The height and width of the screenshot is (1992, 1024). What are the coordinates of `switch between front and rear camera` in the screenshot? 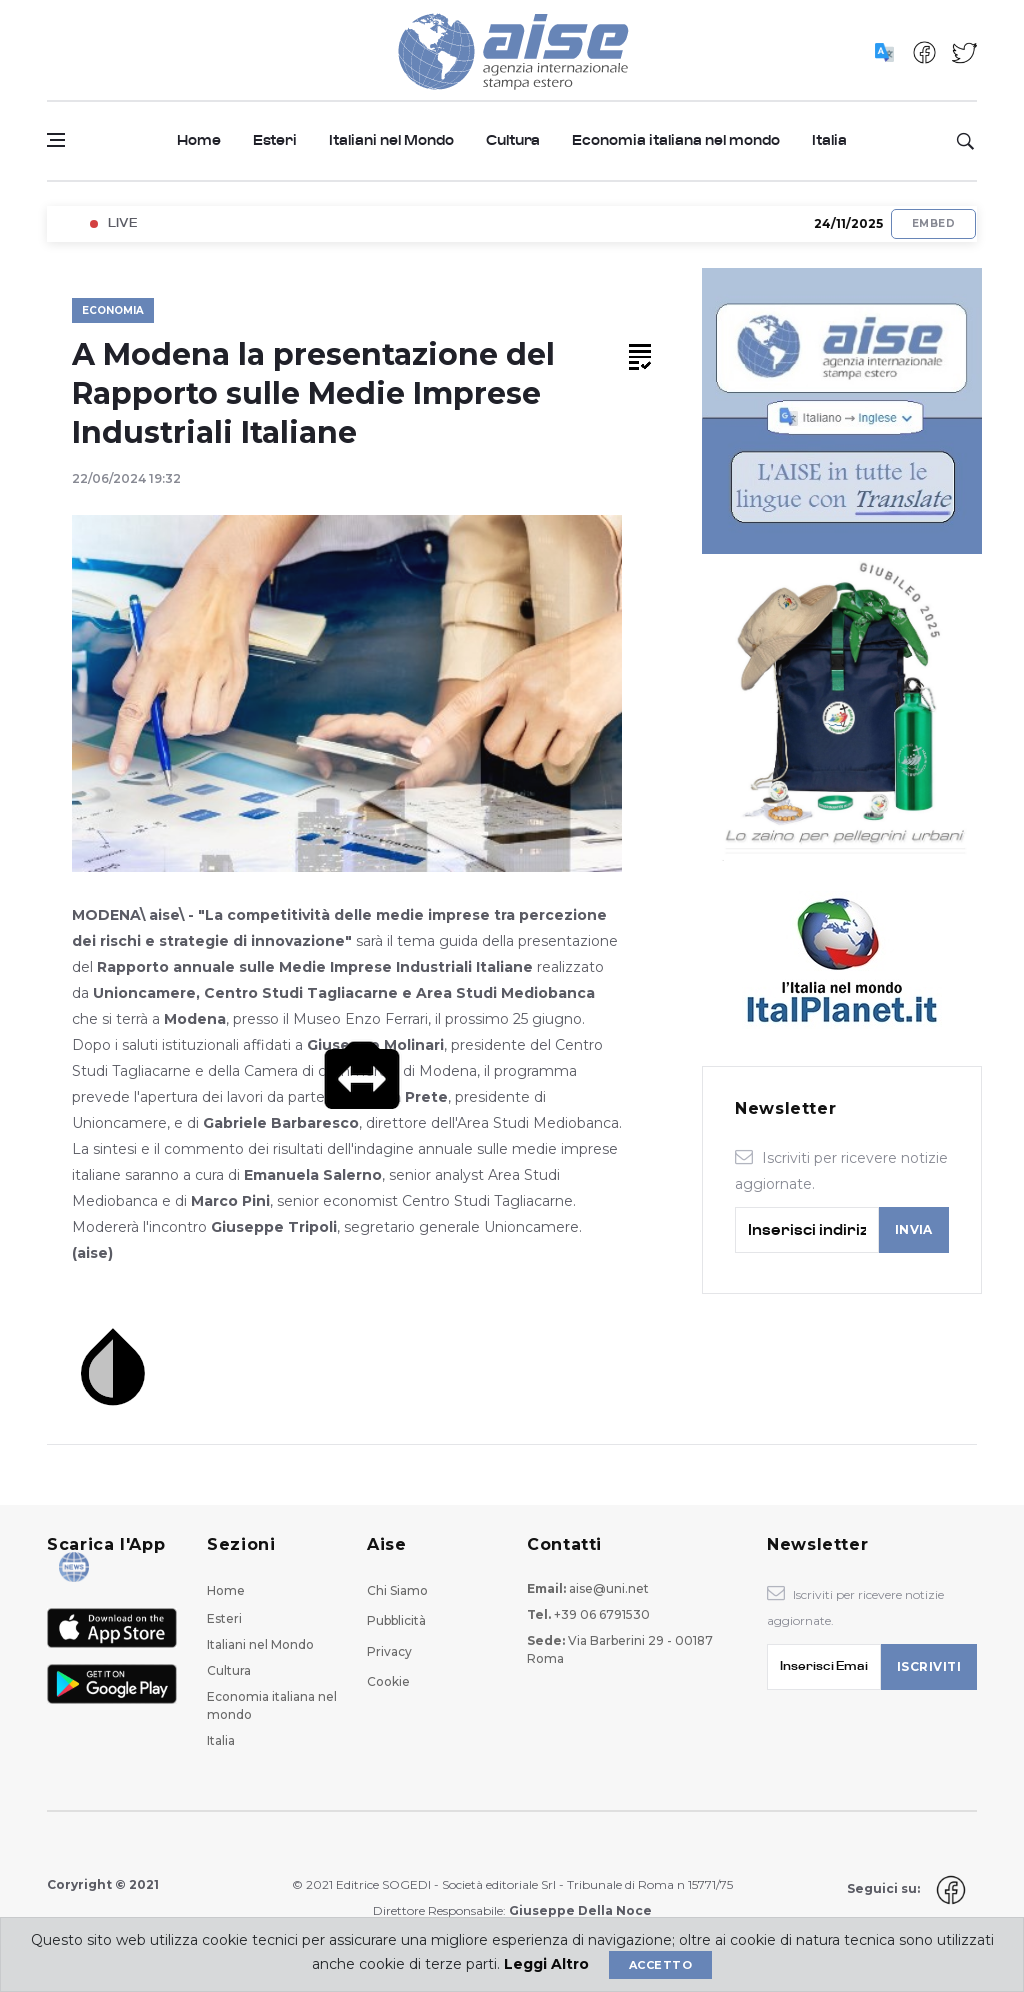 It's located at (362, 1079).